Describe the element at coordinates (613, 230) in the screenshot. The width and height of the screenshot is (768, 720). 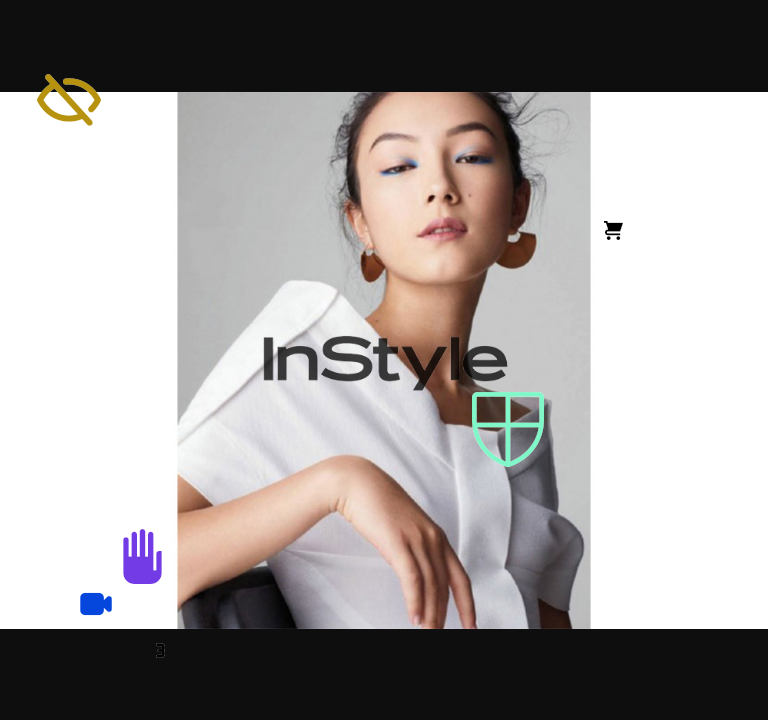
I see `view your shopping cart` at that location.